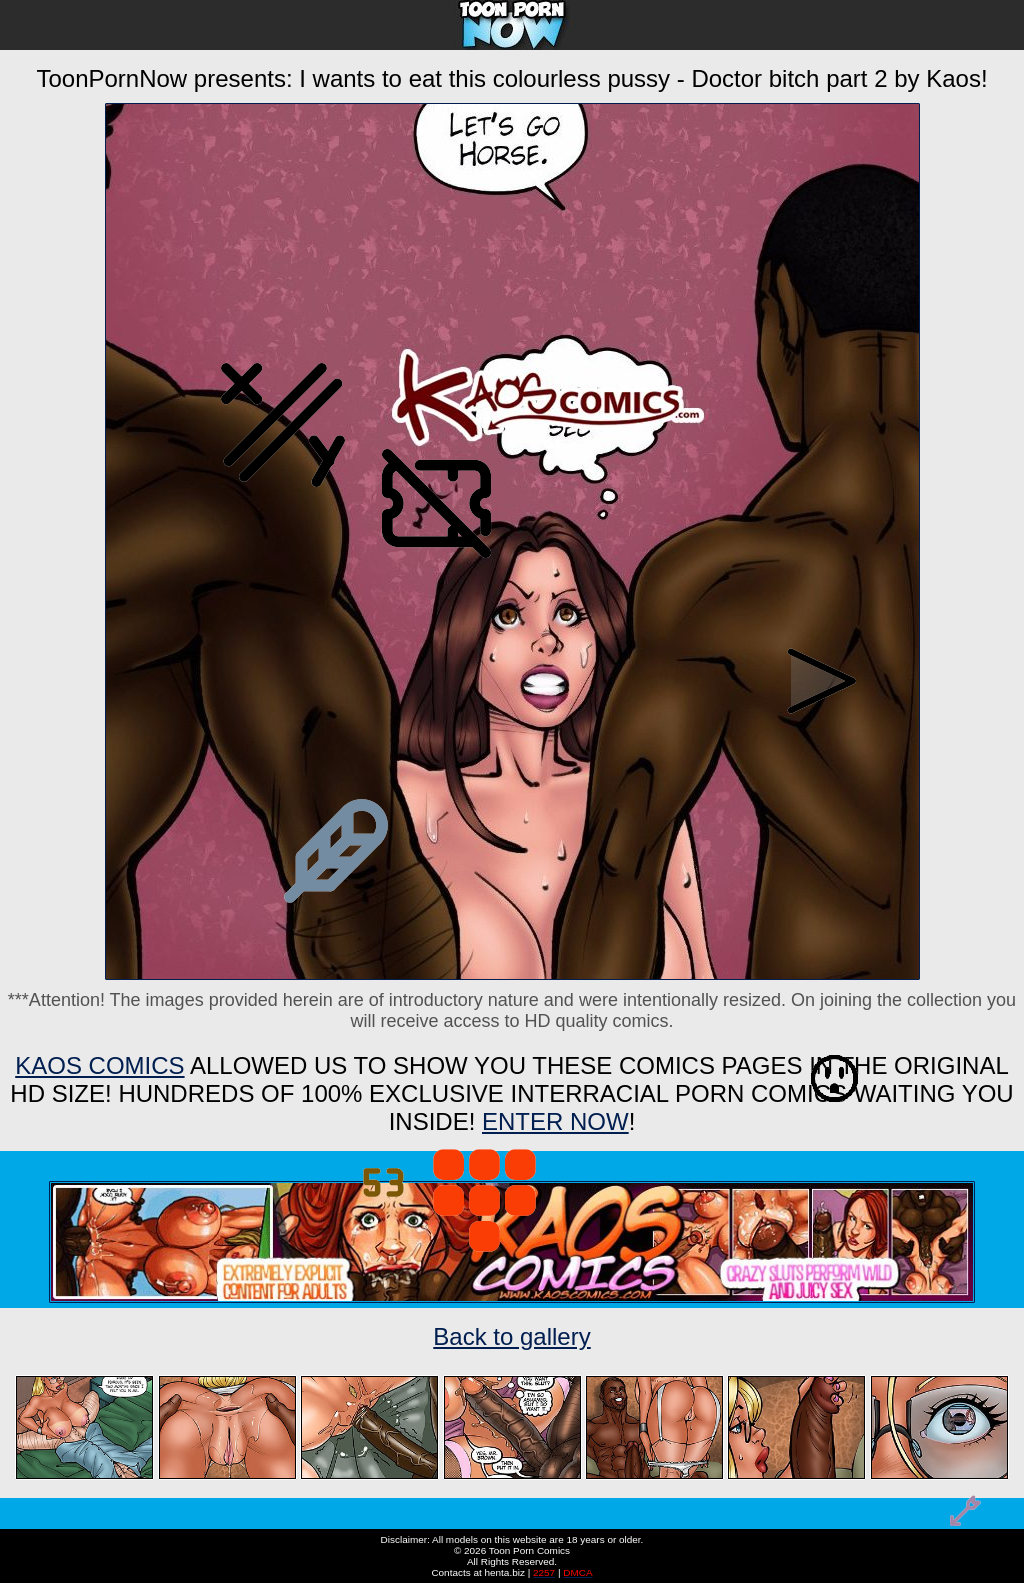 This screenshot has height=1583, width=1024. What do you see at coordinates (283, 425) in the screenshot?
I see `perform floor division operation (x ÷ y rounded down)` at bounding box center [283, 425].